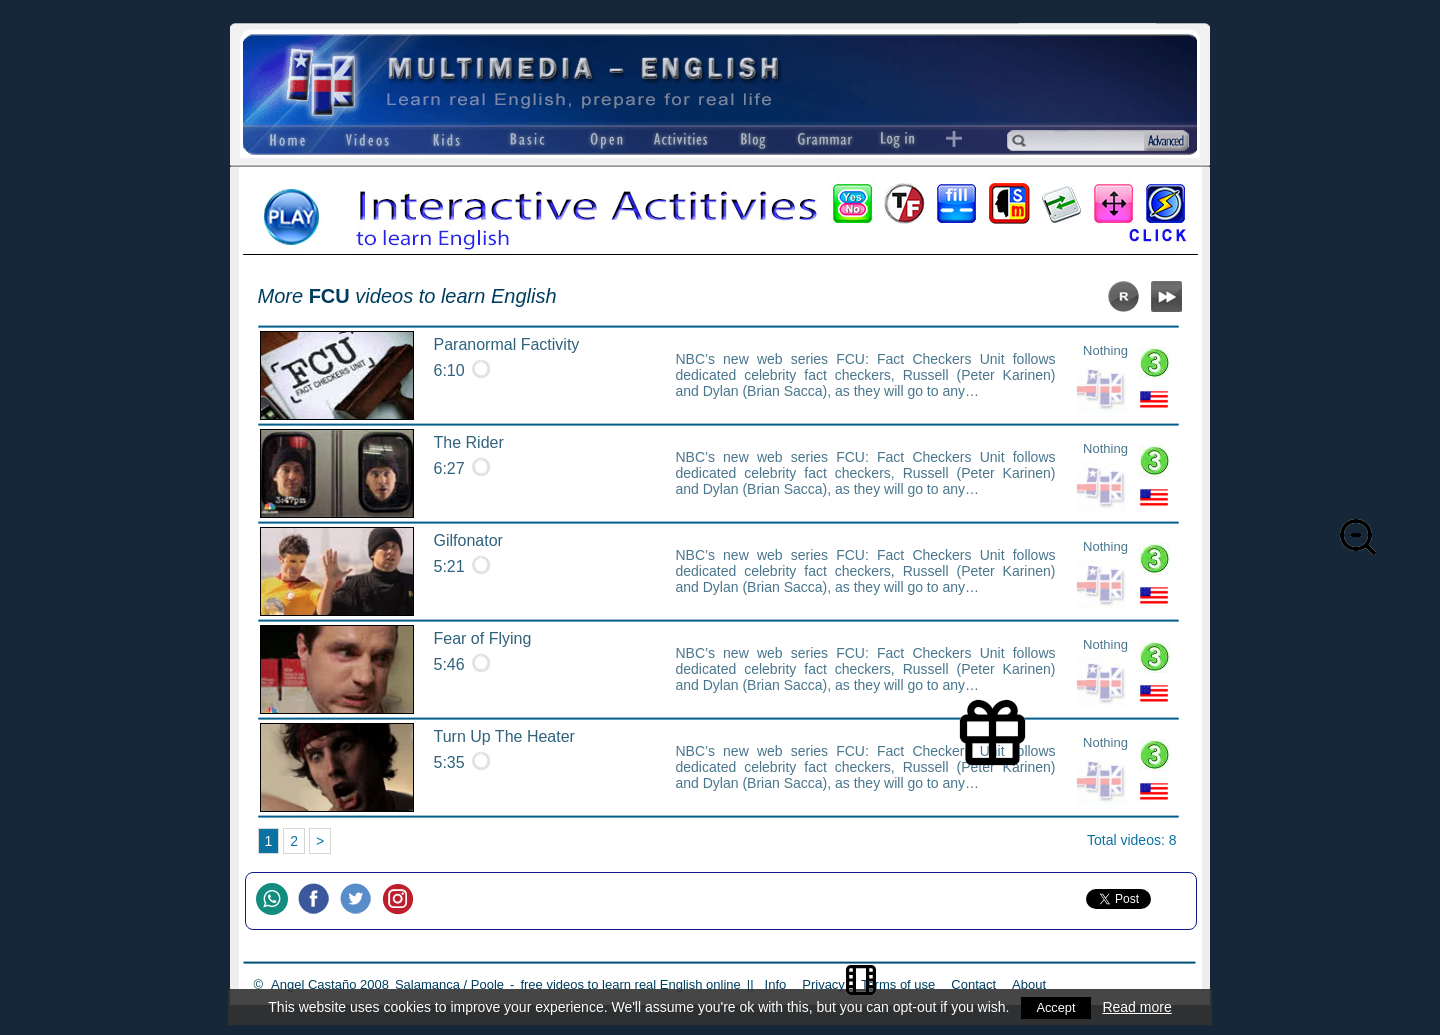 Image resolution: width=1440 pixels, height=1035 pixels. I want to click on view gifts or rewards, so click(992, 732).